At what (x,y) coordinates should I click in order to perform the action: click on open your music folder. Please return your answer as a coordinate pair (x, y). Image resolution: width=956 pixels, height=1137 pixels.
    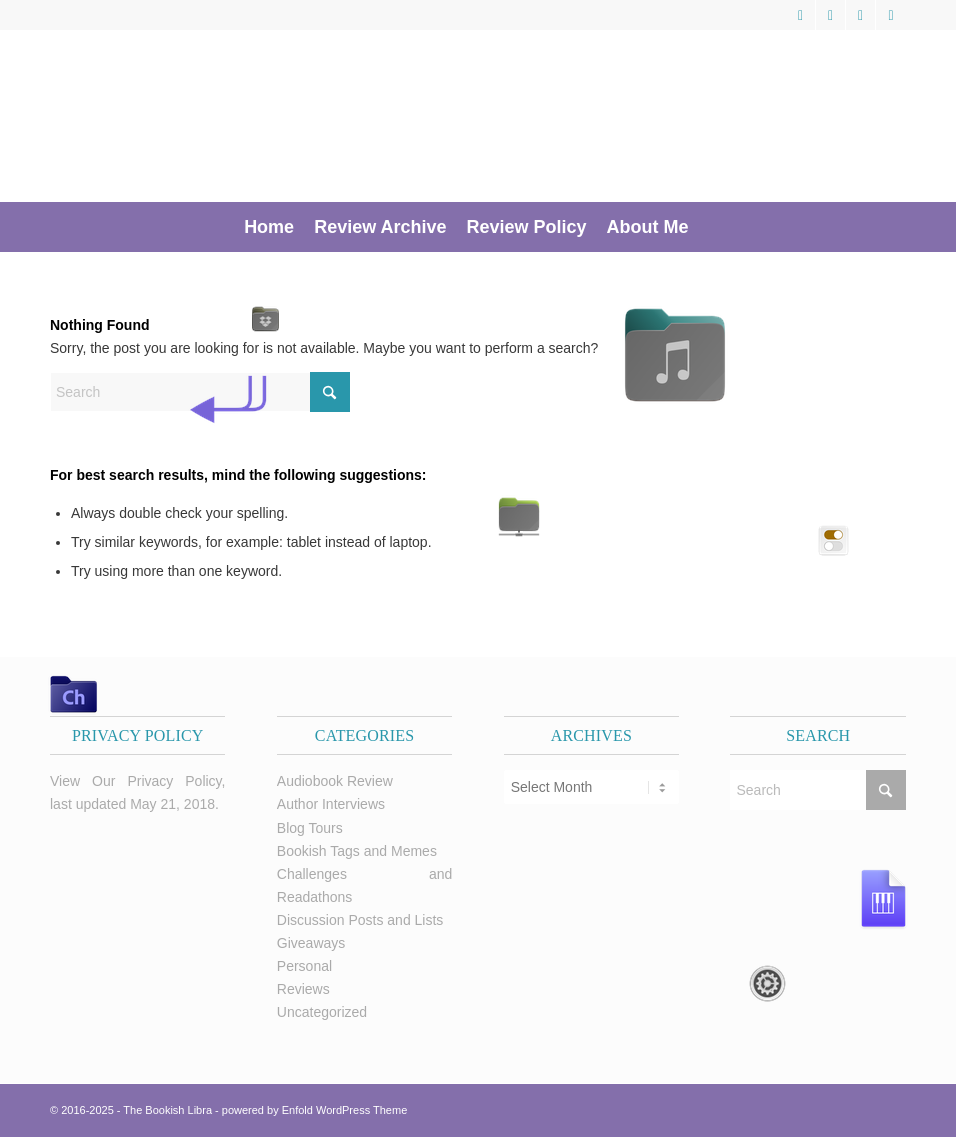
    Looking at the image, I should click on (675, 355).